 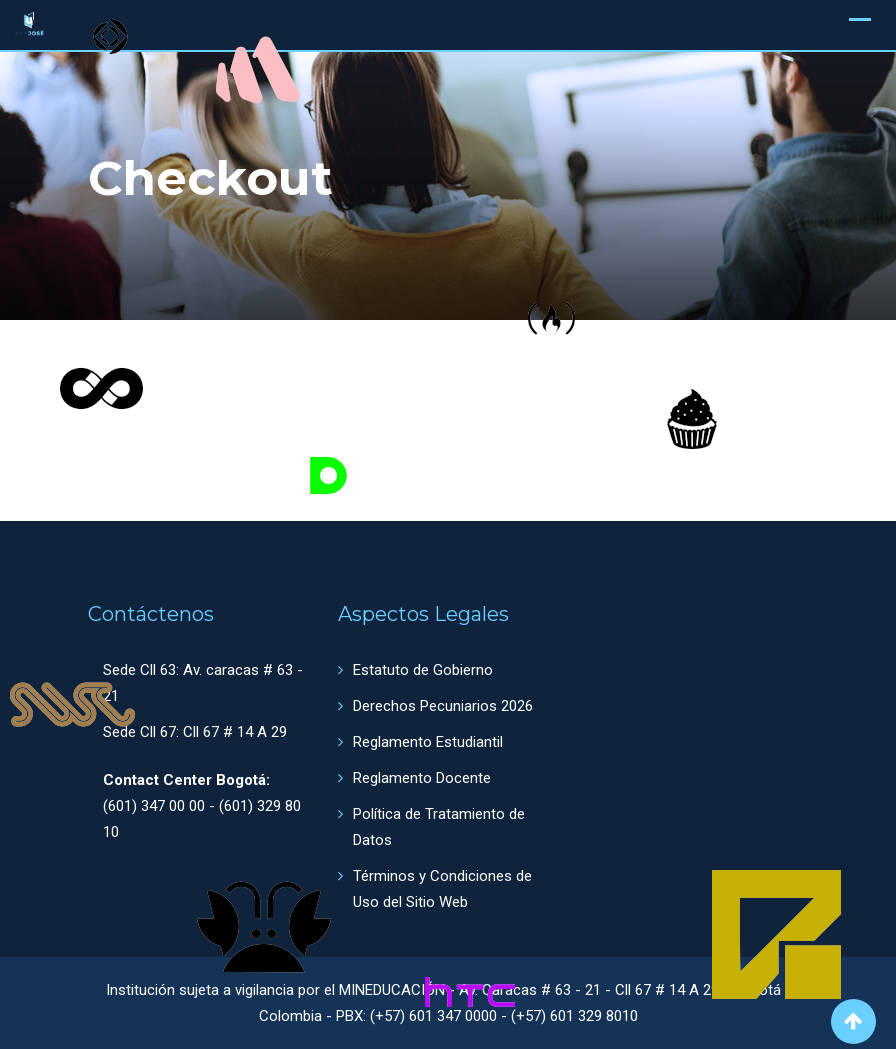 What do you see at coordinates (470, 992) in the screenshot?
I see `HTC brand logo` at bounding box center [470, 992].